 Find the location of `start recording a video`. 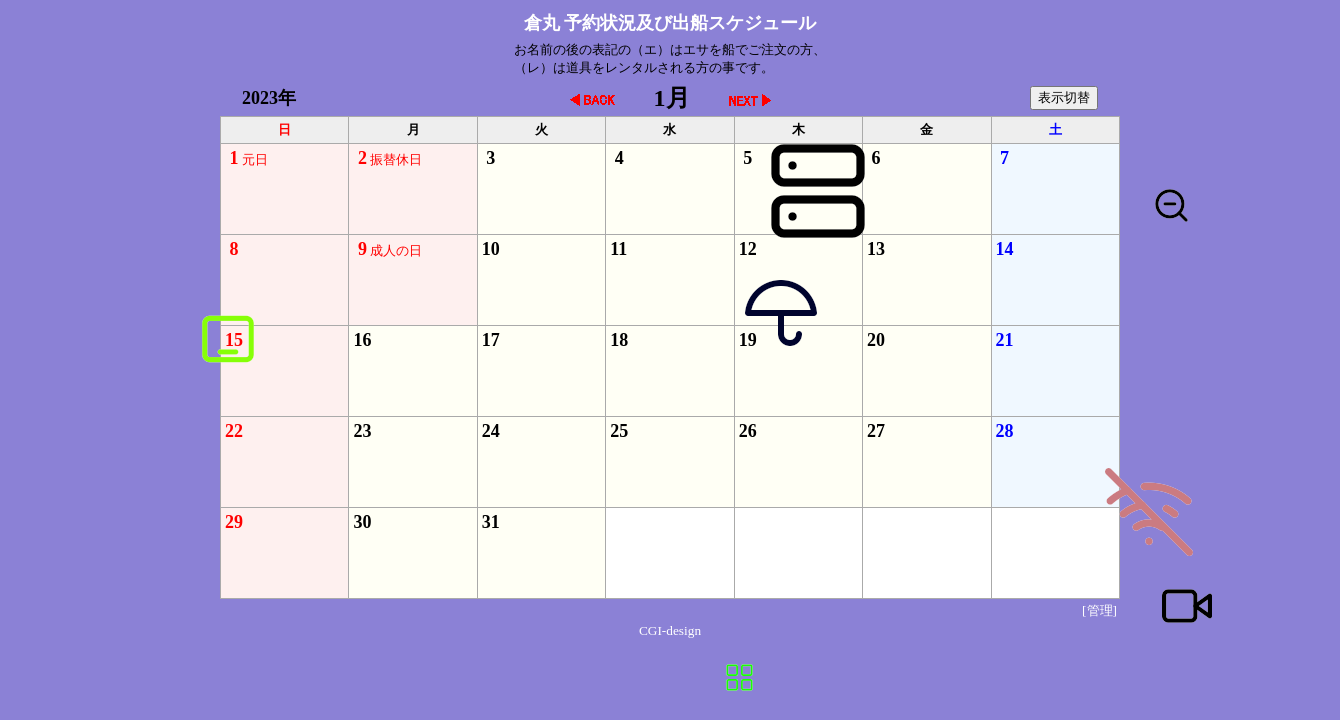

start recording a video is located at coordinates (1187, 606).